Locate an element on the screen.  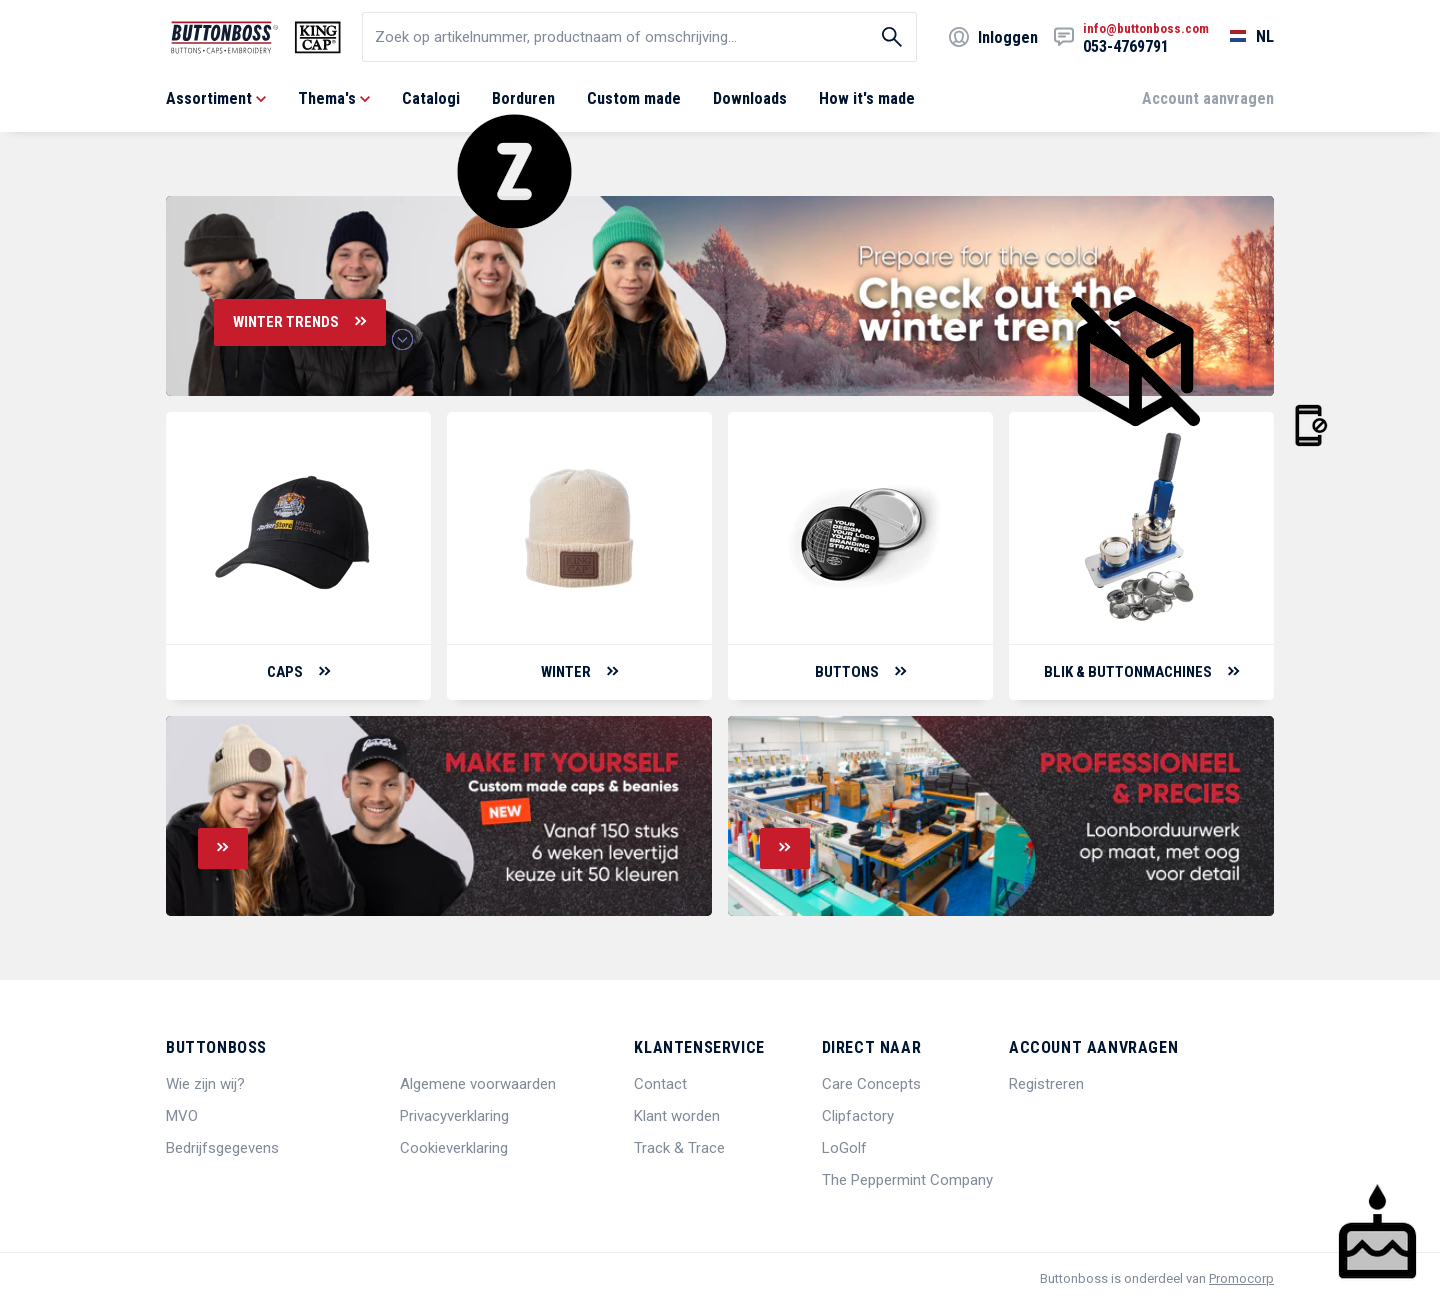
block or restrict an app is located at coordinates (1308, 425).